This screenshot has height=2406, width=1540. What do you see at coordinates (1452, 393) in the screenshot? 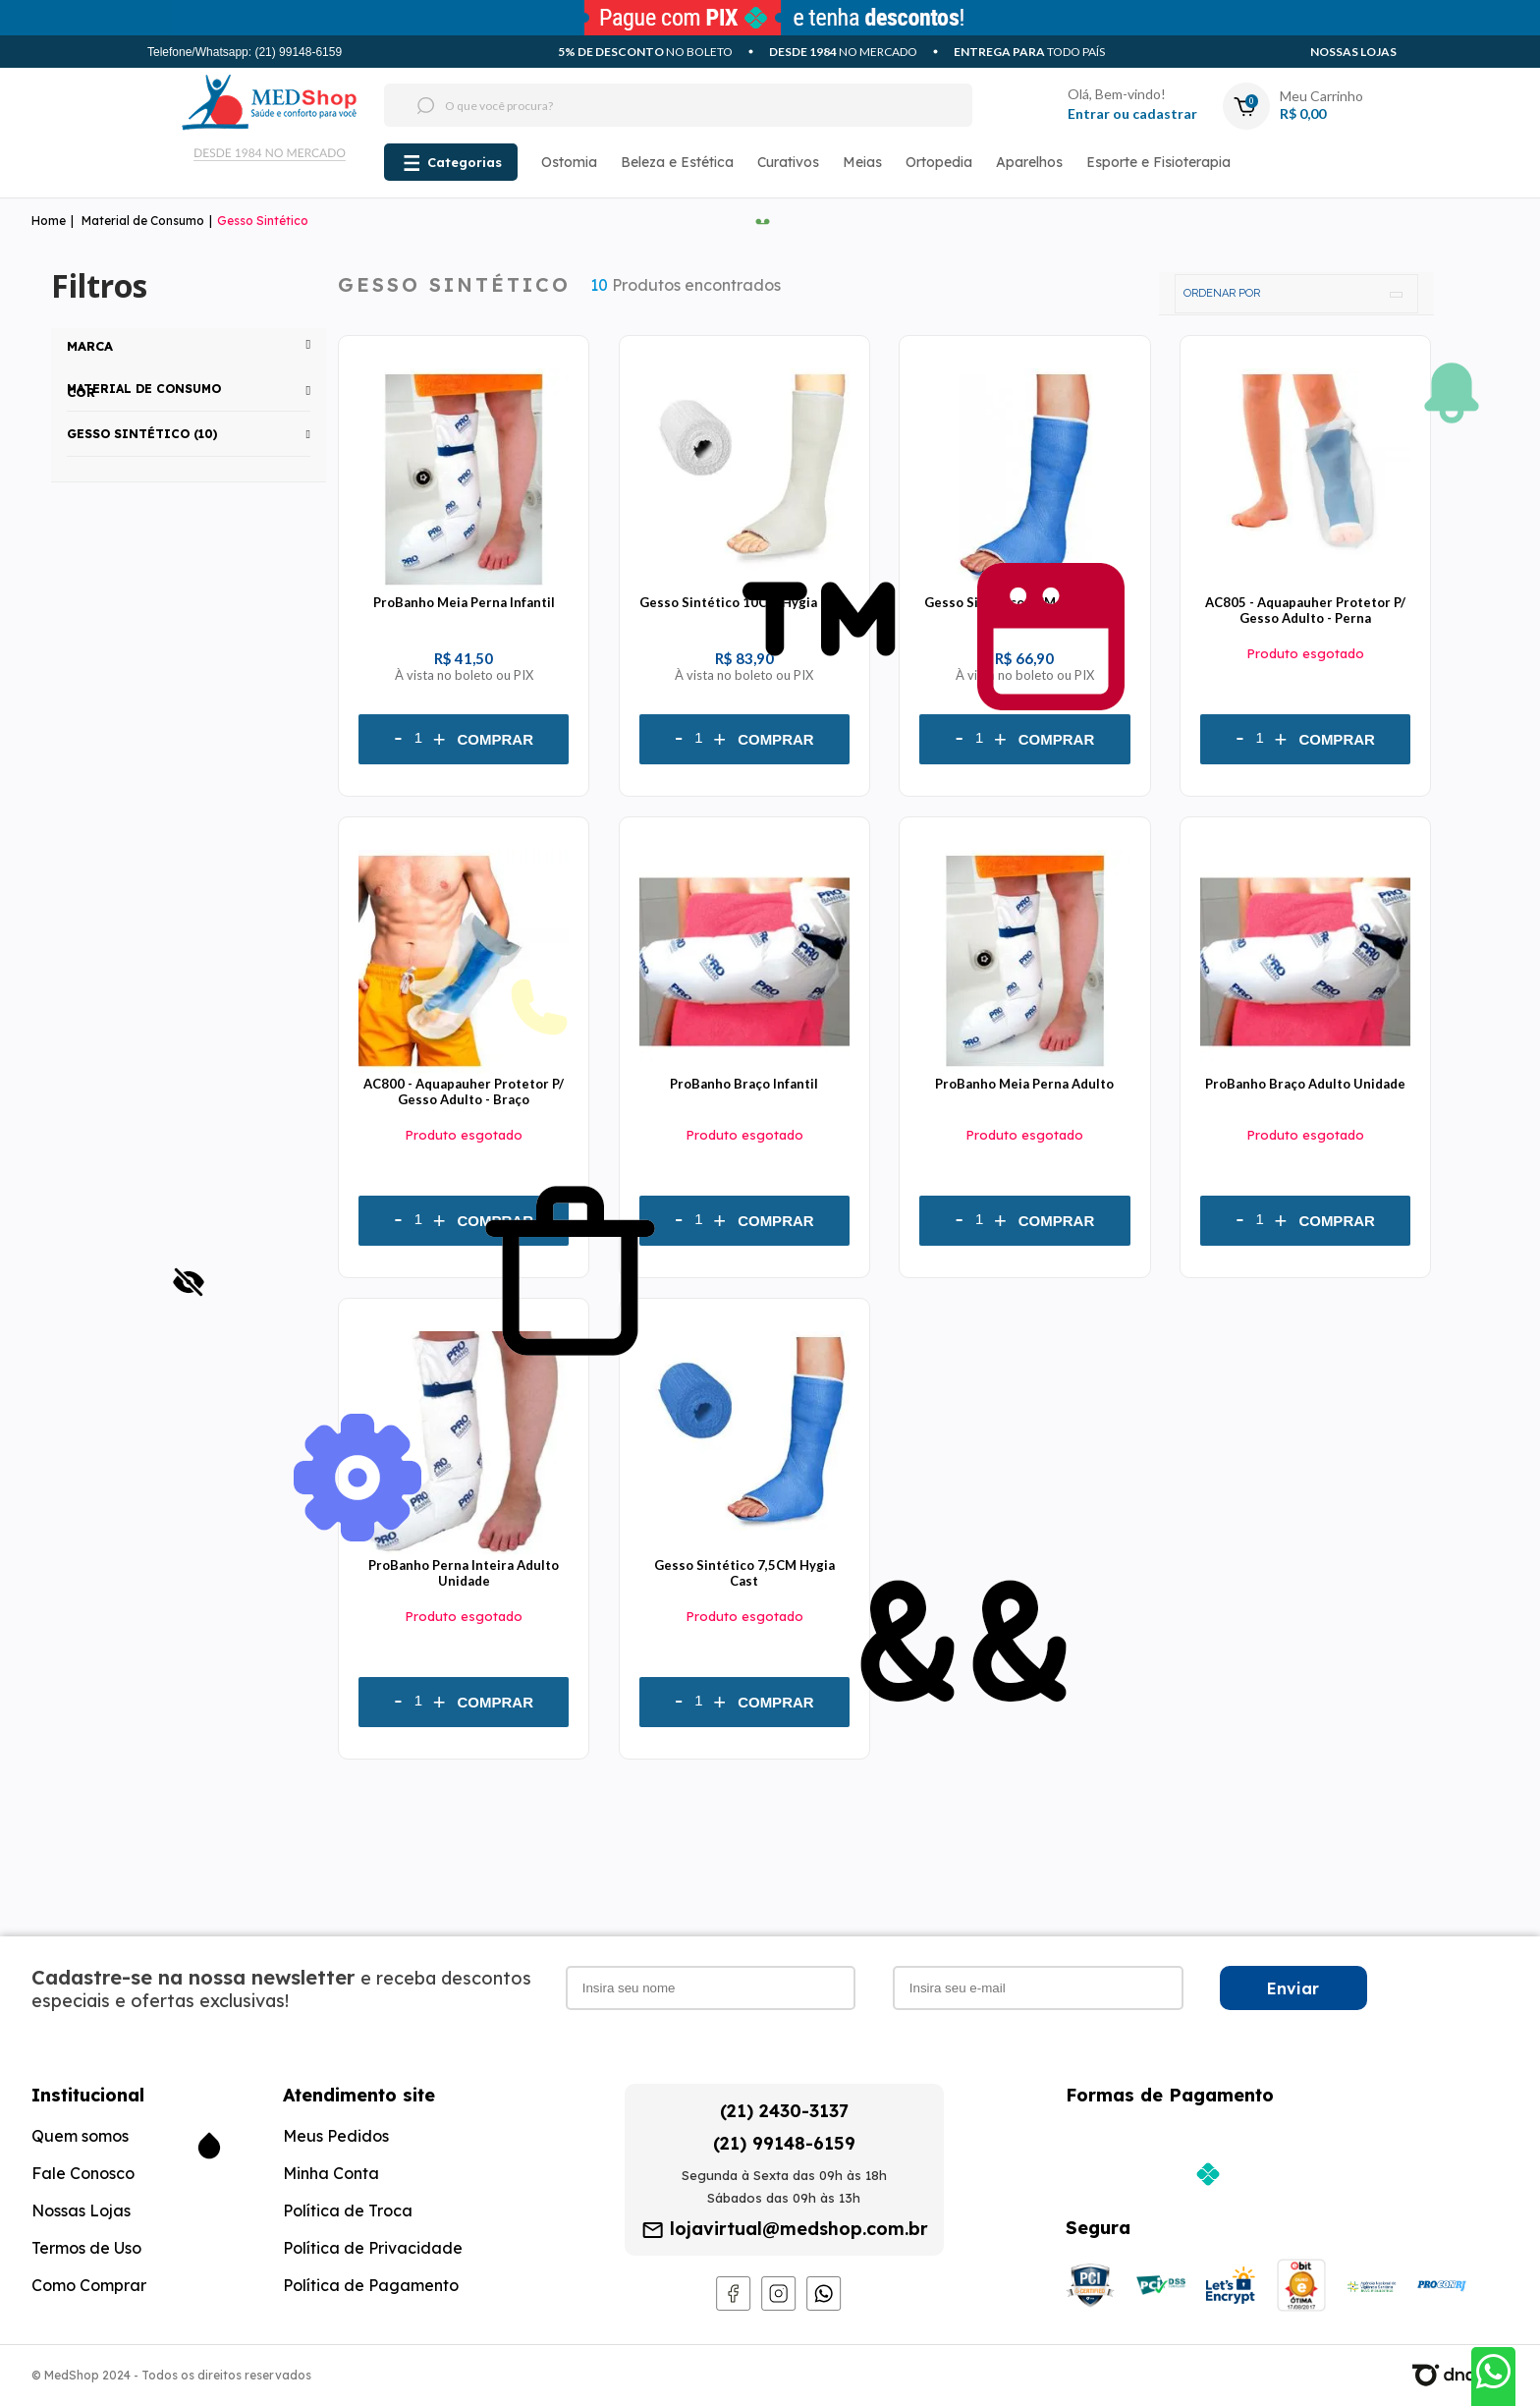
I see `view notifications` at bounding box center [1452, 393].